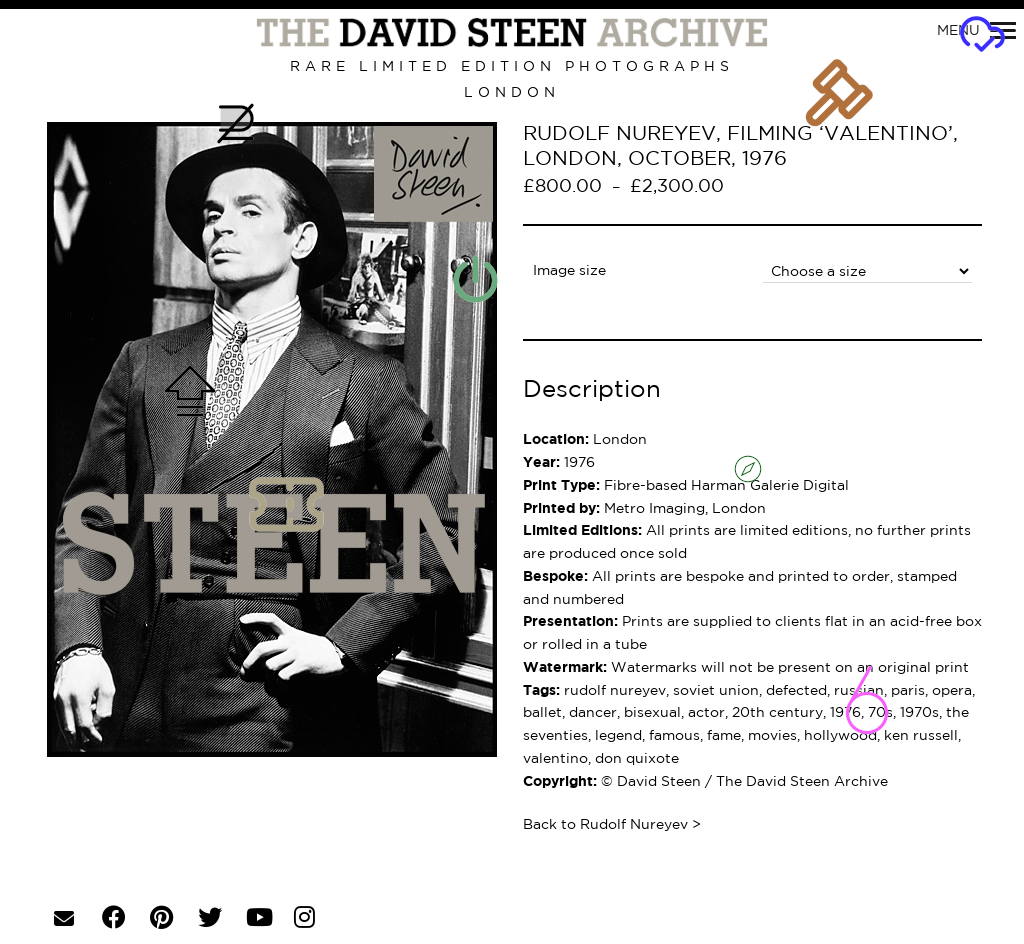 The image size is (1024, 944). I want to click on indicates set is not a superset of another in mathematical notation, so click(235, 123).